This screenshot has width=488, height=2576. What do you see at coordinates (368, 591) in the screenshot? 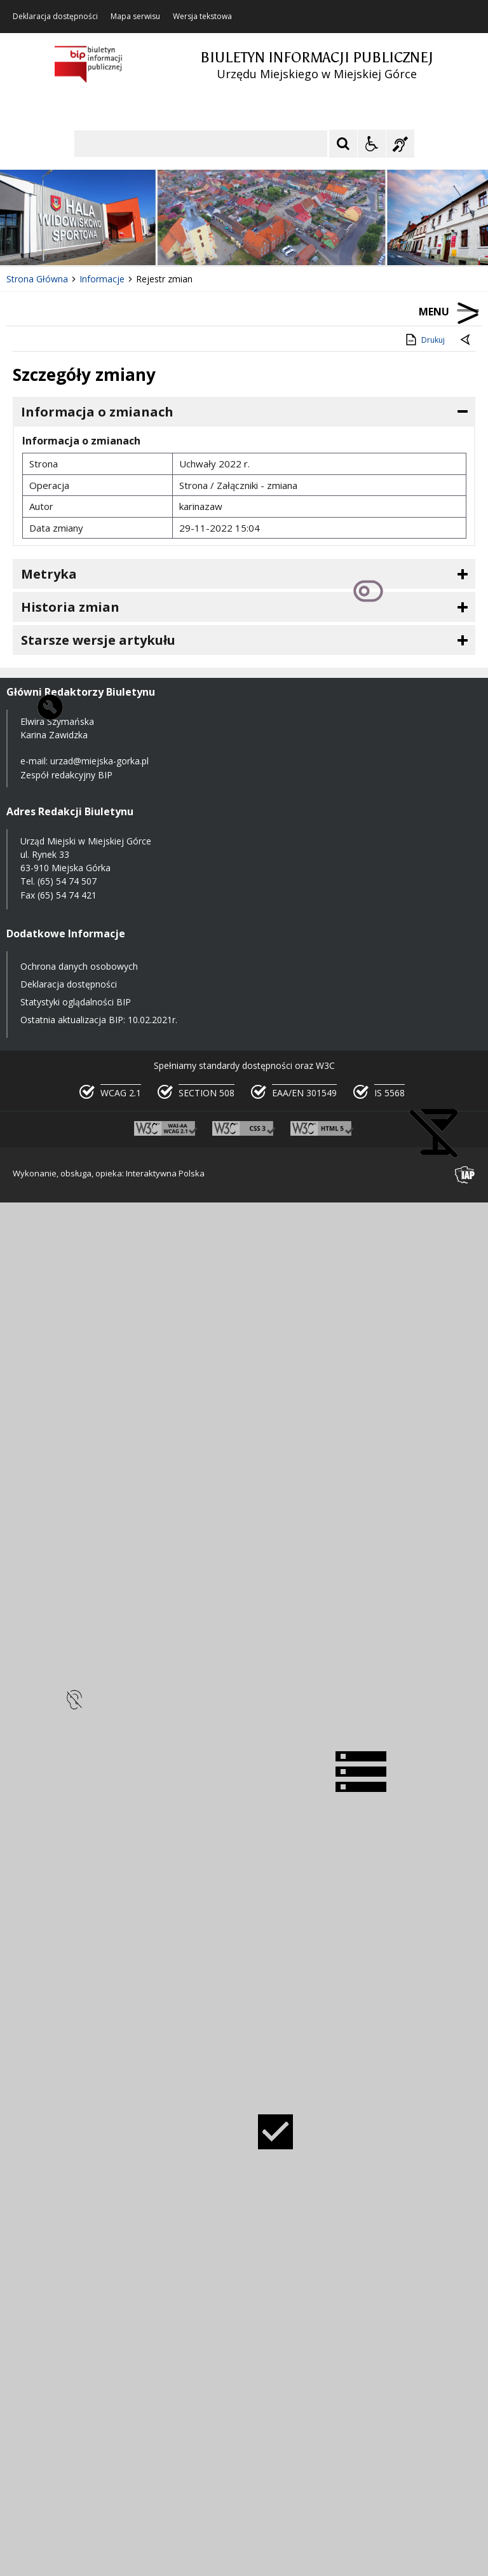
I see `toggle switch in off position` at bounding box center [368, 591].